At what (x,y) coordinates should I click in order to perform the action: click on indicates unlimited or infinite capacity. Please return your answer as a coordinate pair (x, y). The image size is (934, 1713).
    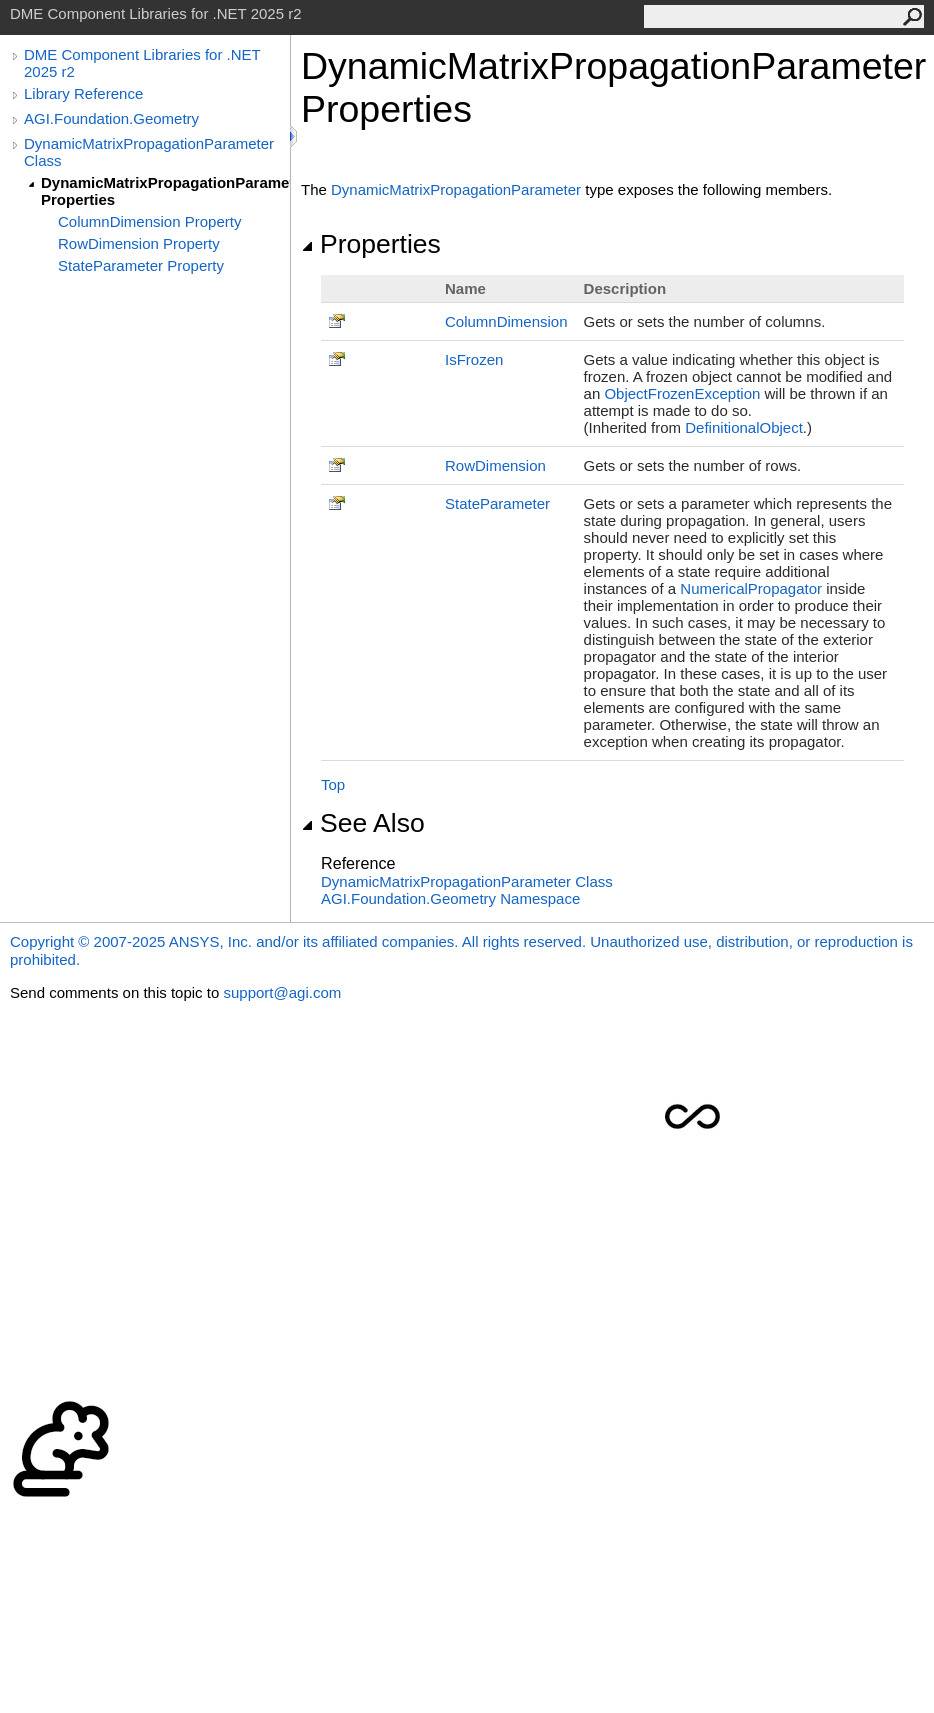
    Looking at the image, I should click on (692, 1116).